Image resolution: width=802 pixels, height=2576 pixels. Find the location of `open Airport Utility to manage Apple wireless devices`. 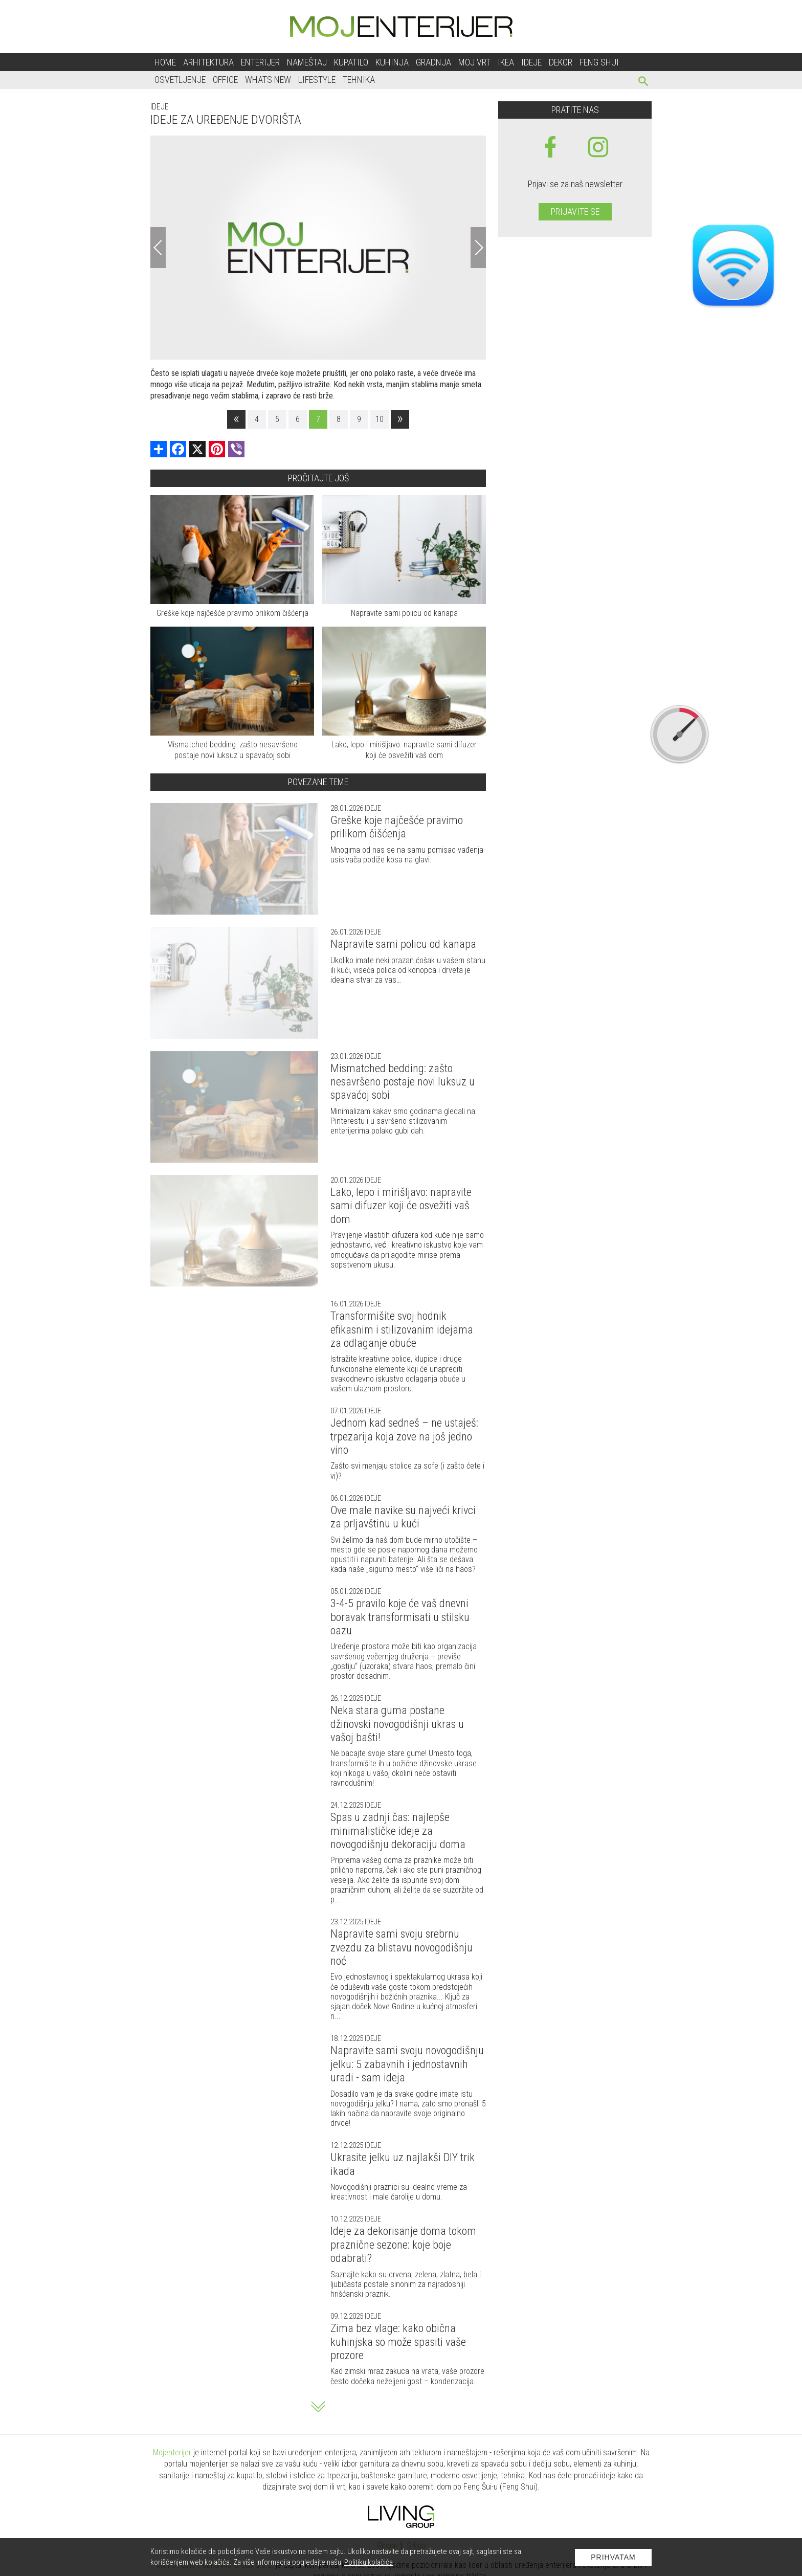

open Airport Utility to manage Apple wireless devices is located at coordinates (733, 265).